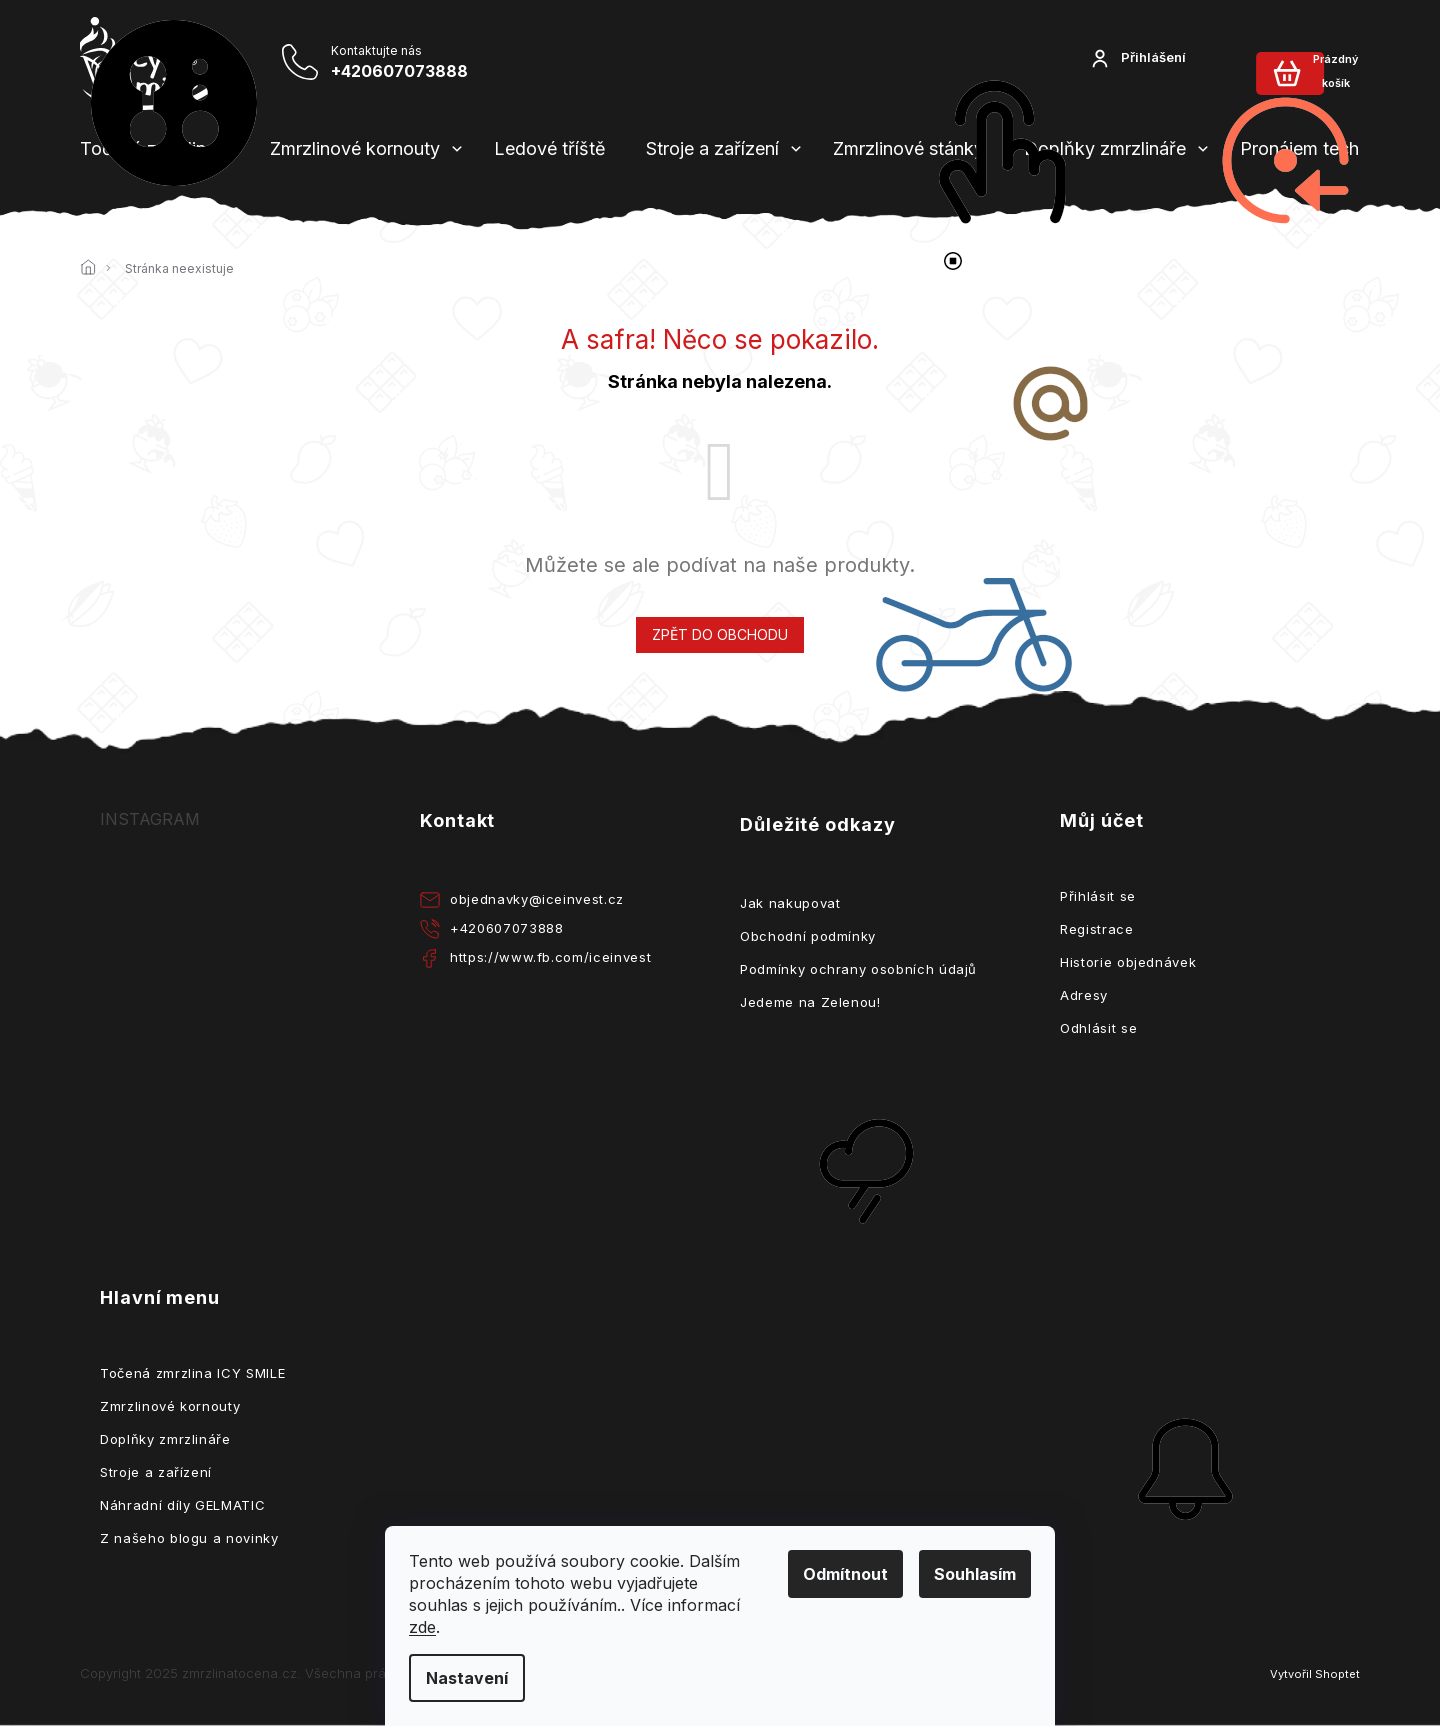  I want to click on view notifications, so click(1185, 1470).